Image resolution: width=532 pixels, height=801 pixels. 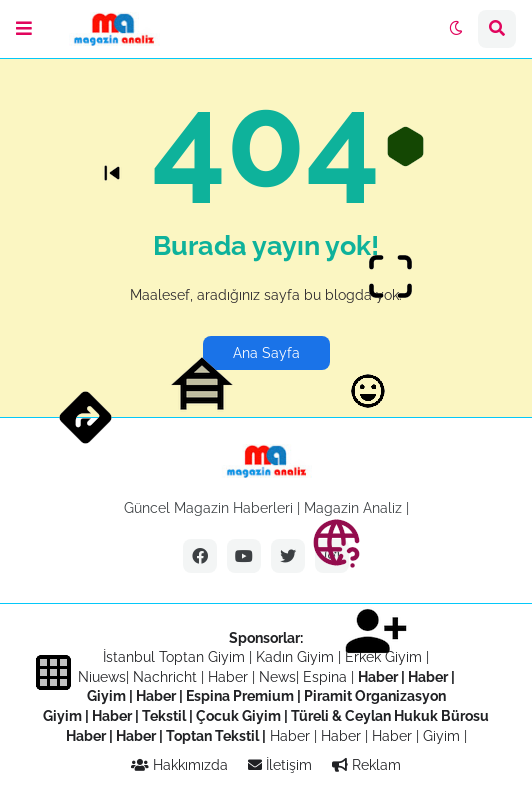 I want to click on access help or FAQ for international/global settings, so click(x=336, y=542).